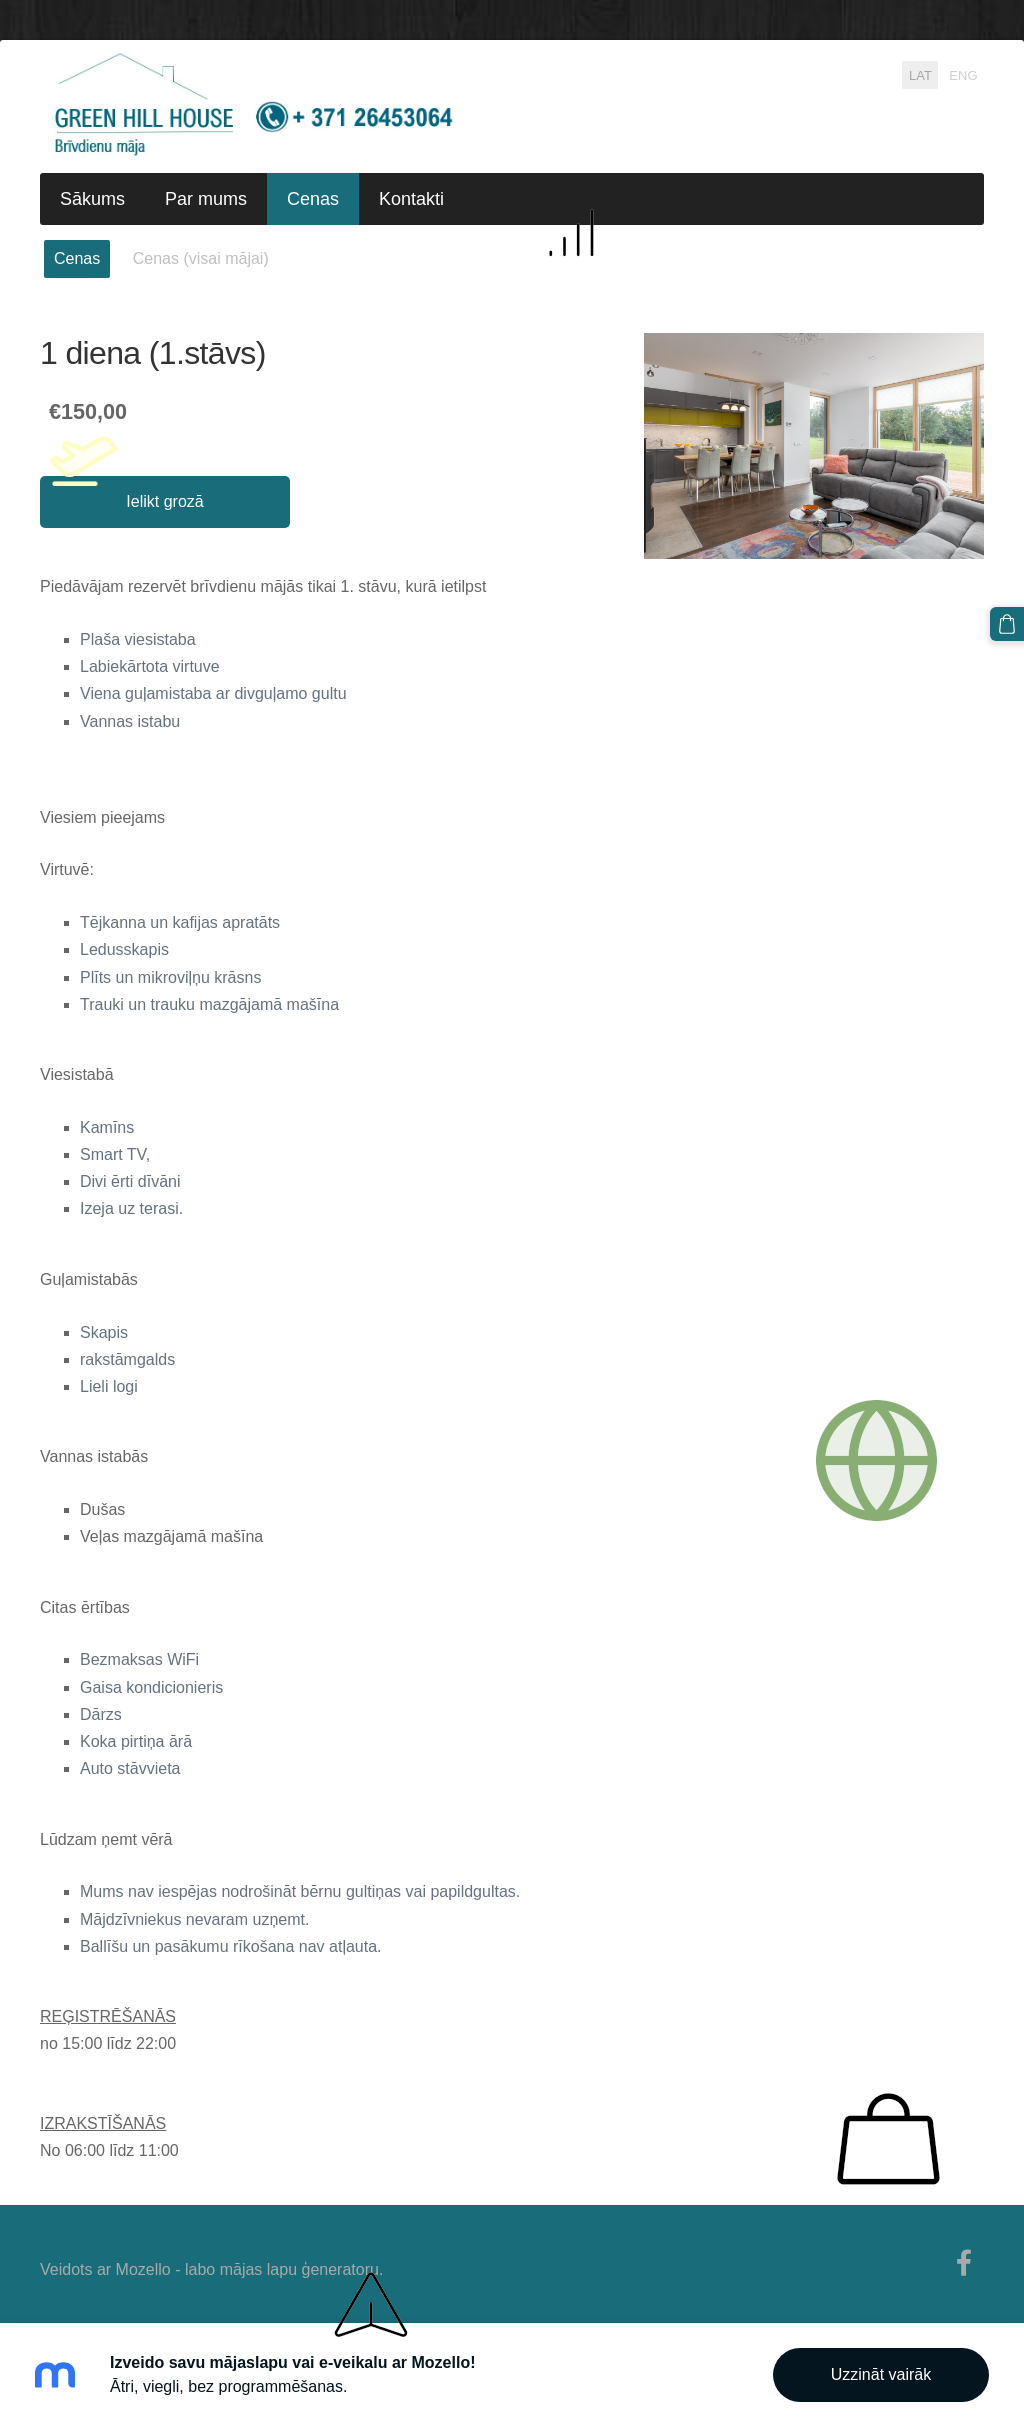 The width and height of the screenshot is (1024, 2427). Describe the element at coordinates (371, 2306) in the screenshot. I see `send a message` at that location.